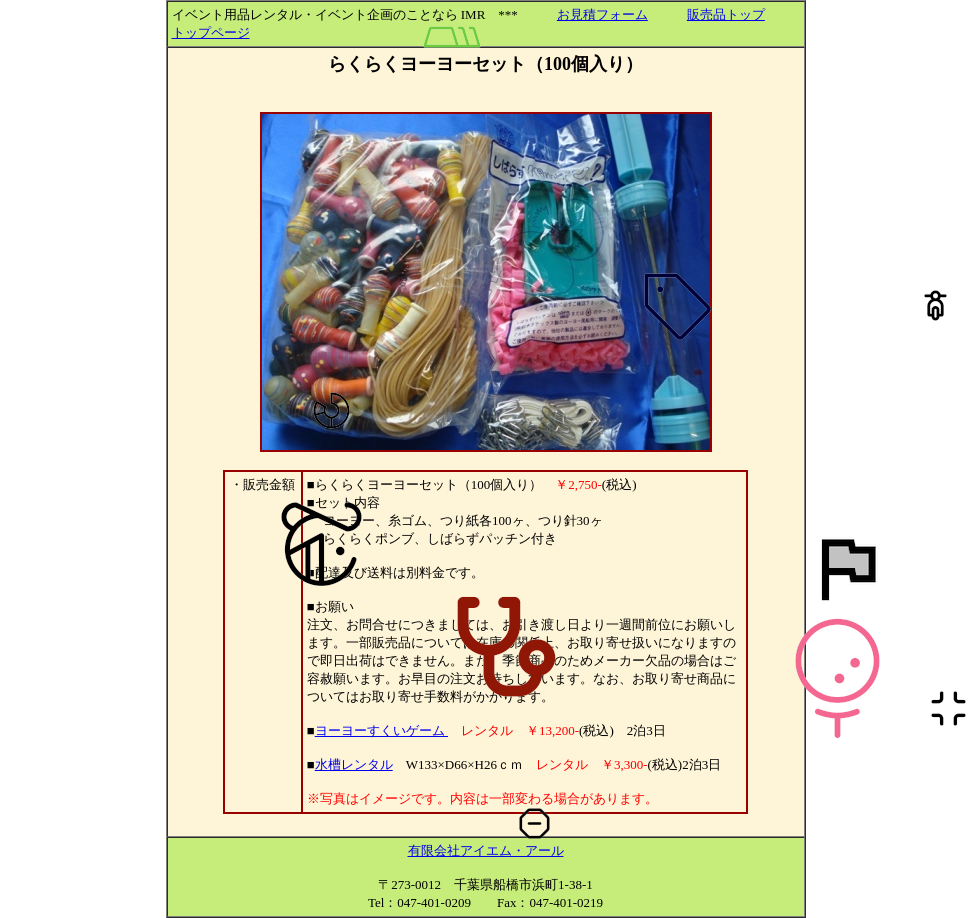  I want to click on minimize or exit fullscreen mode, so click(948, 708).